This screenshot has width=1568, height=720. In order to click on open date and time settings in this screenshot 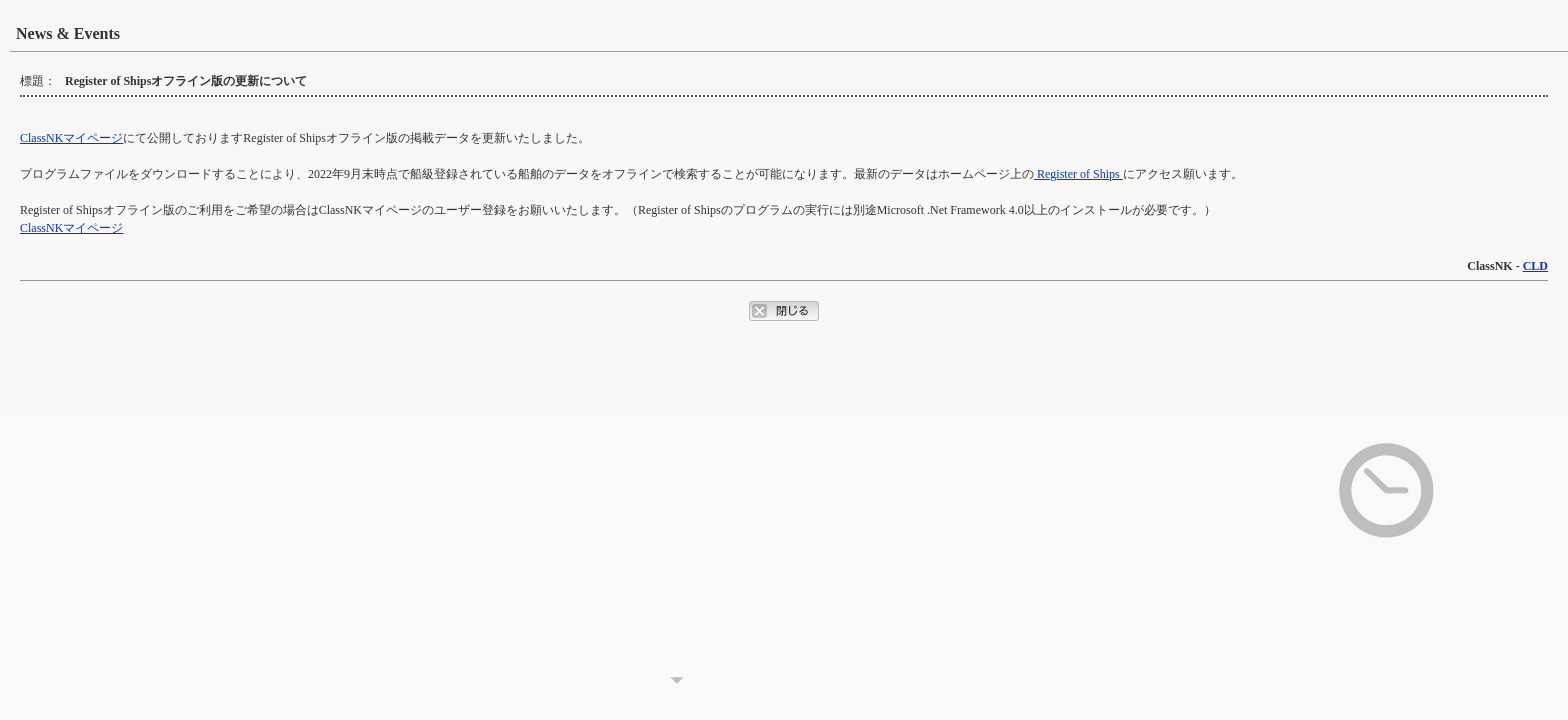, I will do `click(1389, 493)`.